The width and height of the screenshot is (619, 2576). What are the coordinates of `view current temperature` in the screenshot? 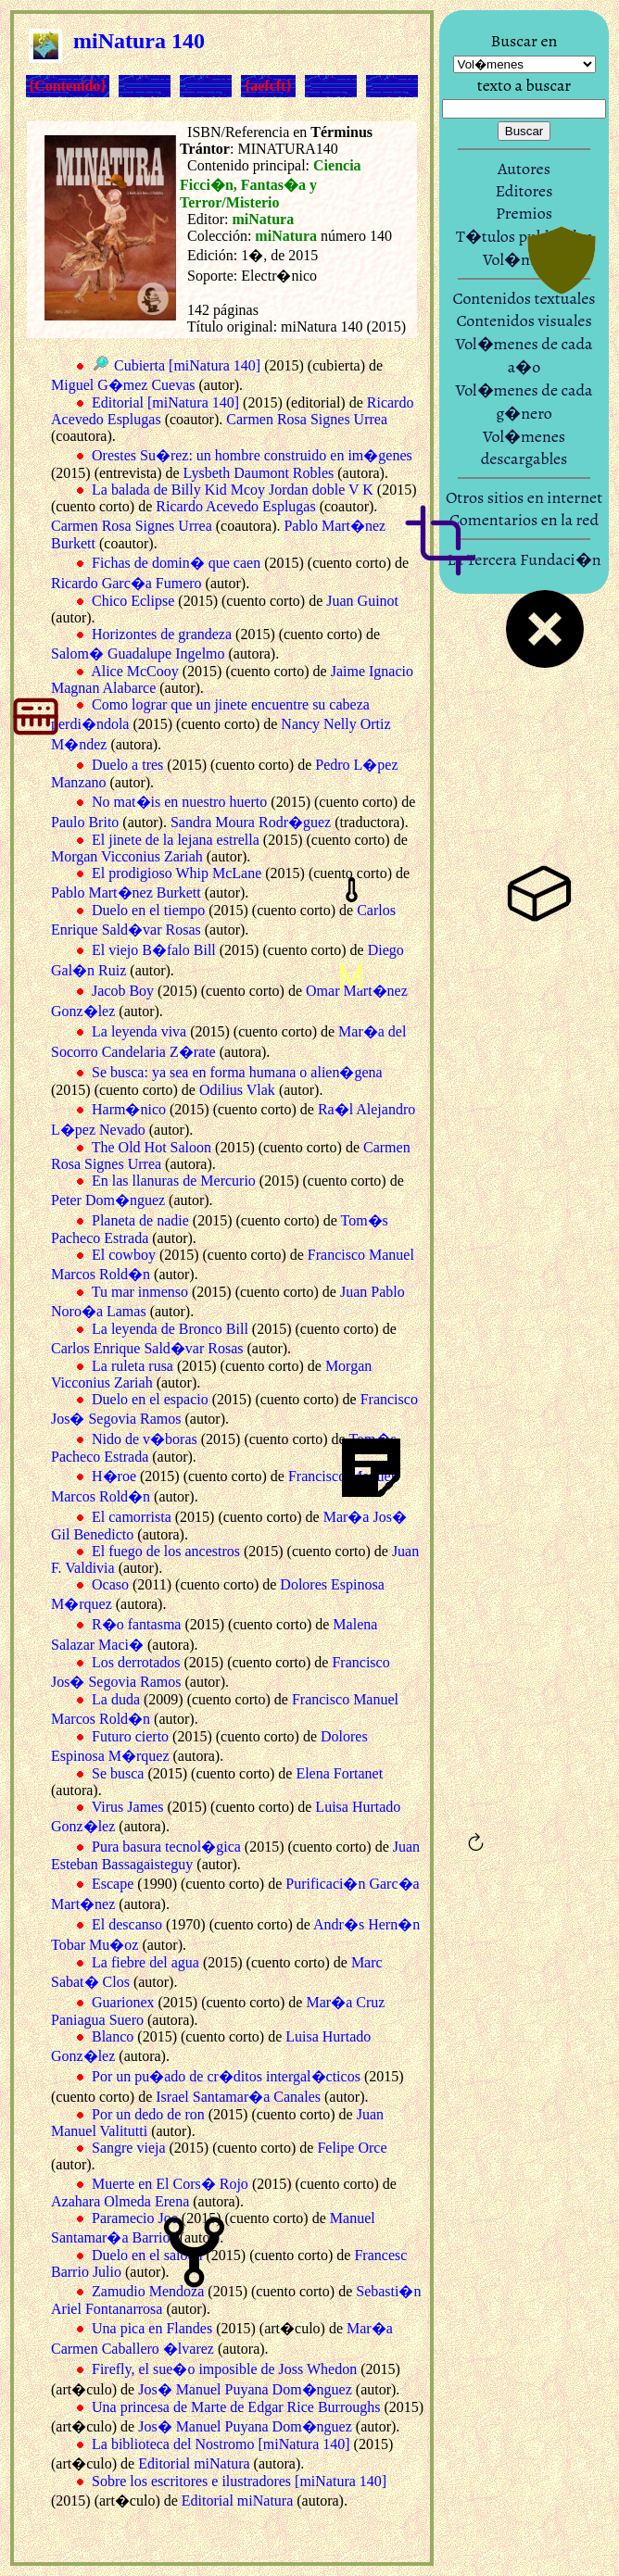 It's located at (351, 889).